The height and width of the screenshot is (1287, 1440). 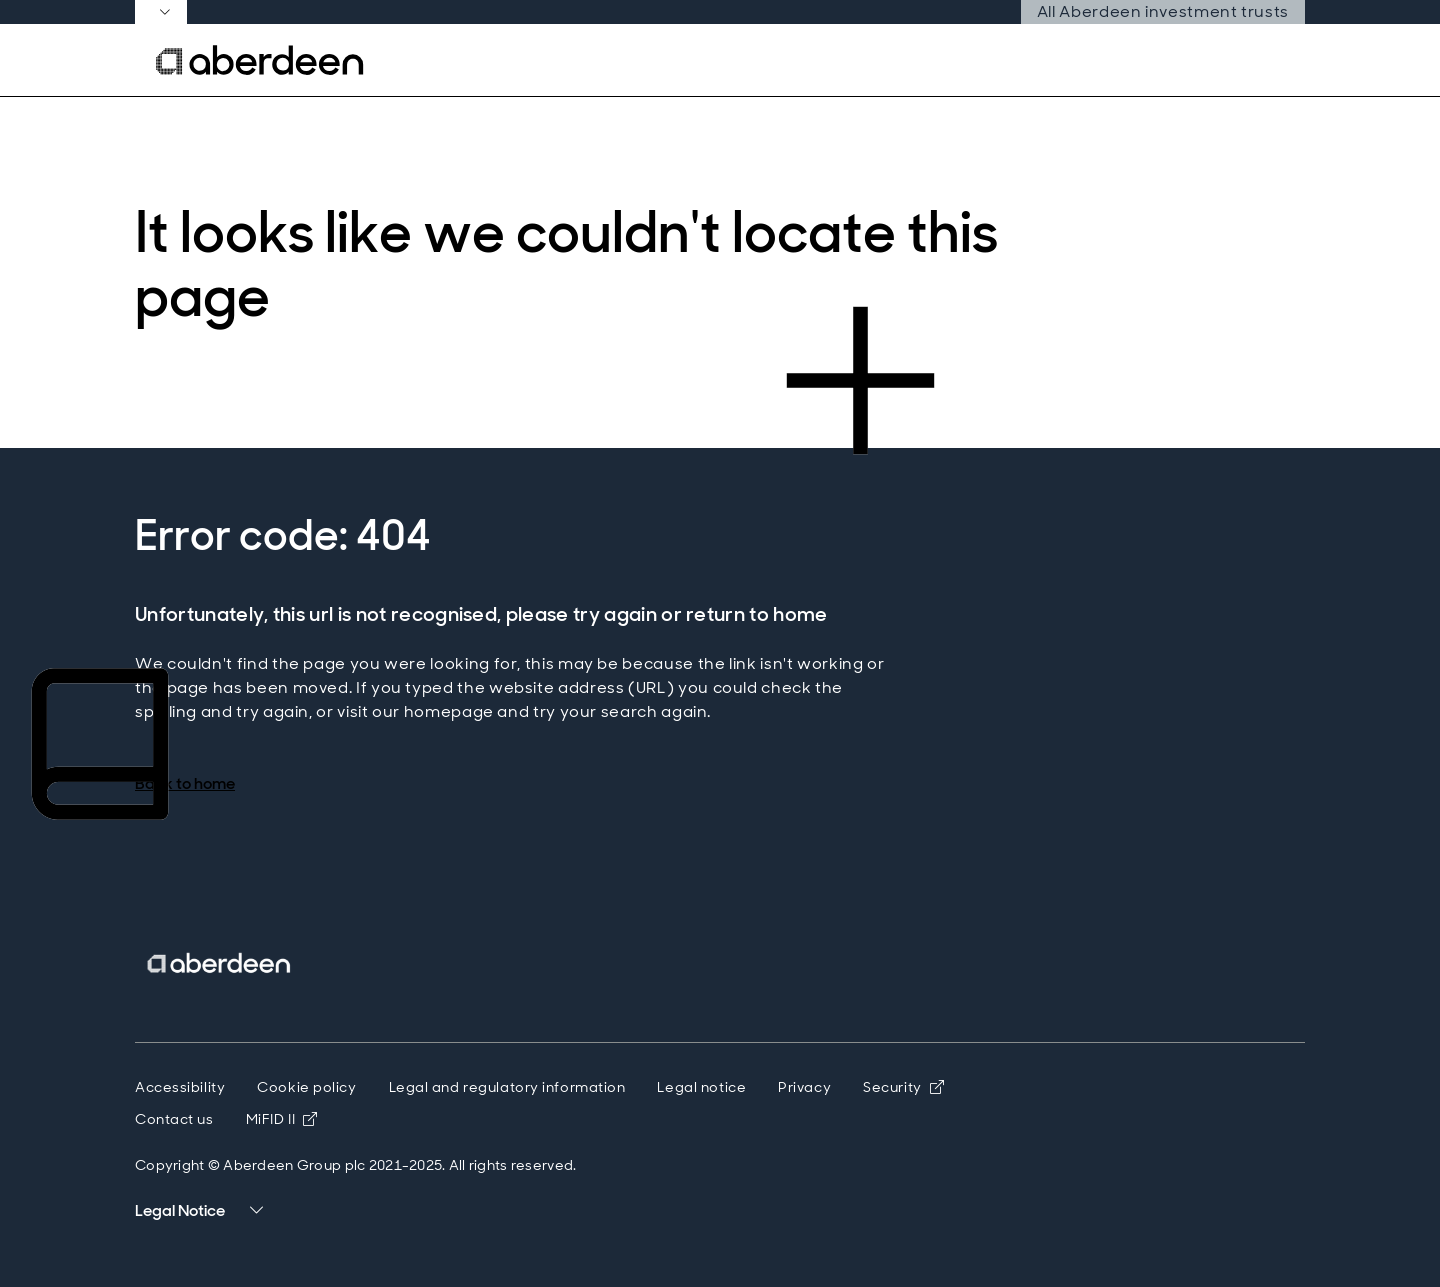 What do you see at coordinates (860, 380) in the screenshot?
I see `add a new item` at bounding box center [860, 380].